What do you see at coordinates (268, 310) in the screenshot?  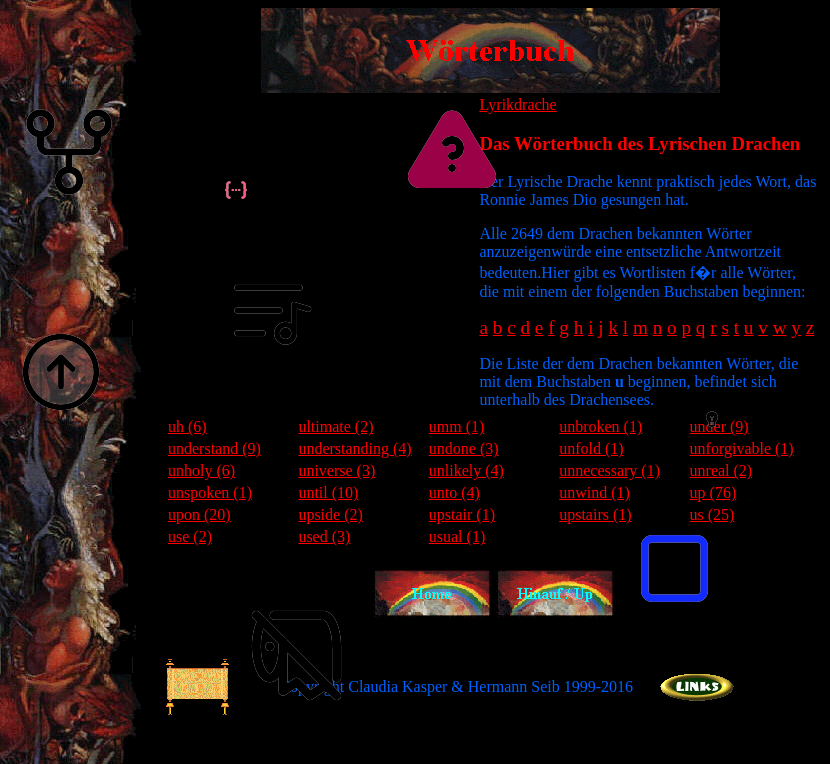 I see `view your music playlist` at bounding box center [268, 310].